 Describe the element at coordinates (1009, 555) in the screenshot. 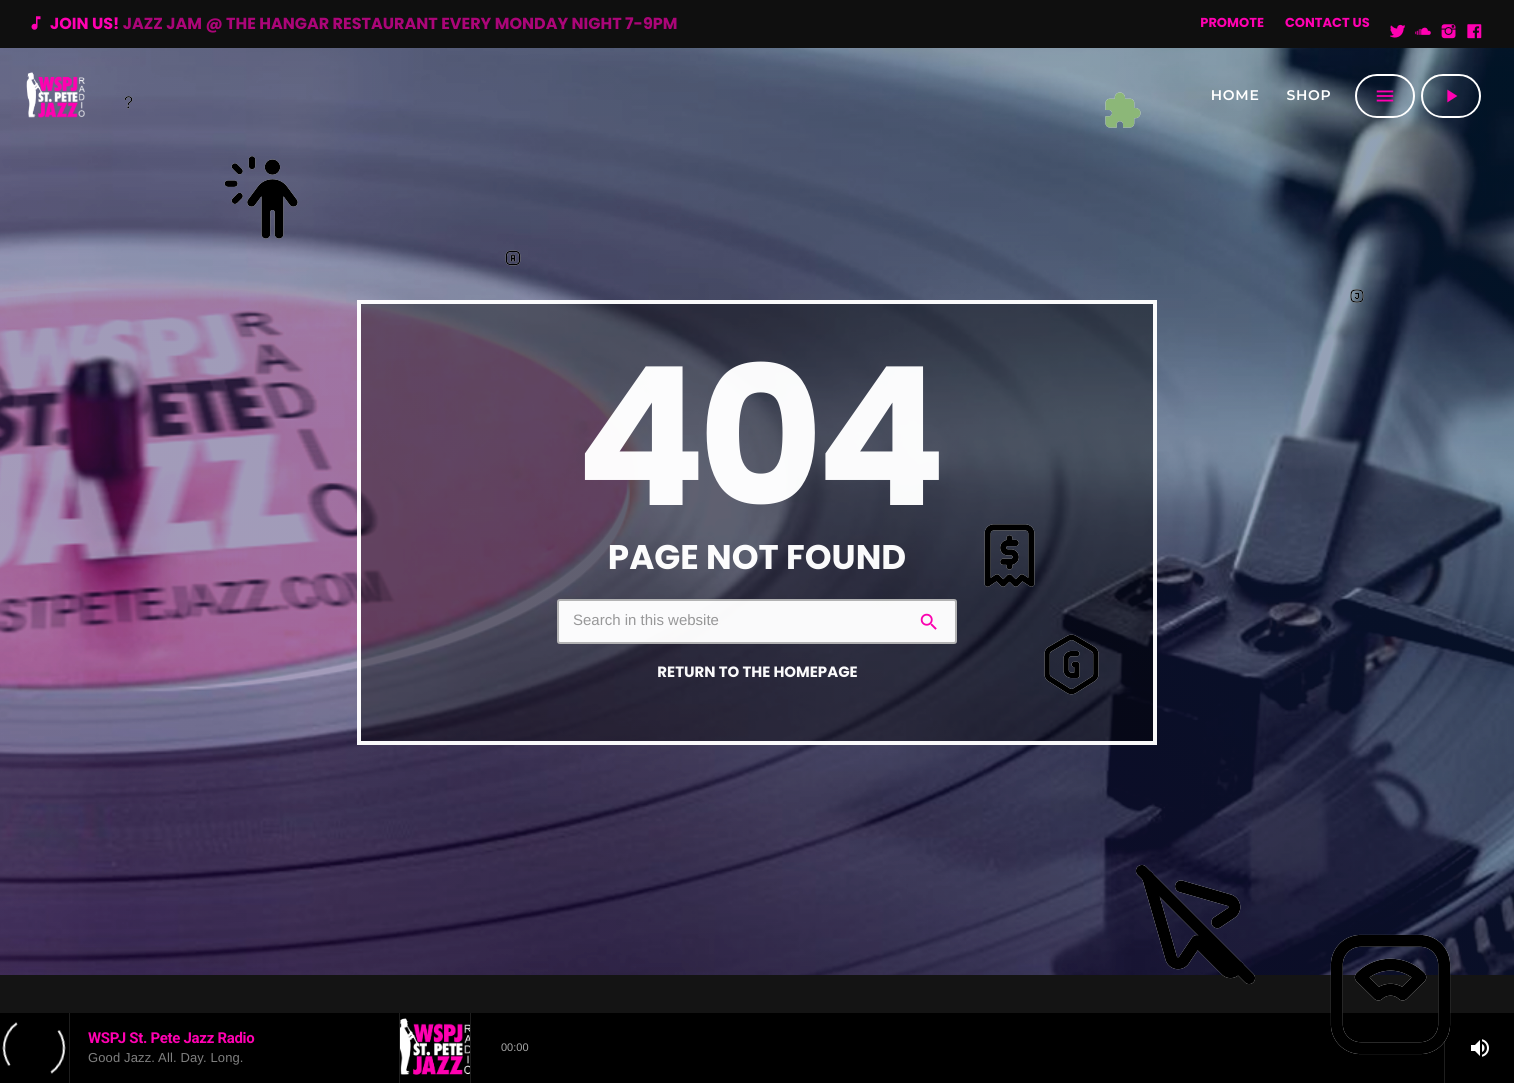

I see `view purchase receipt or transaction details` at that location.